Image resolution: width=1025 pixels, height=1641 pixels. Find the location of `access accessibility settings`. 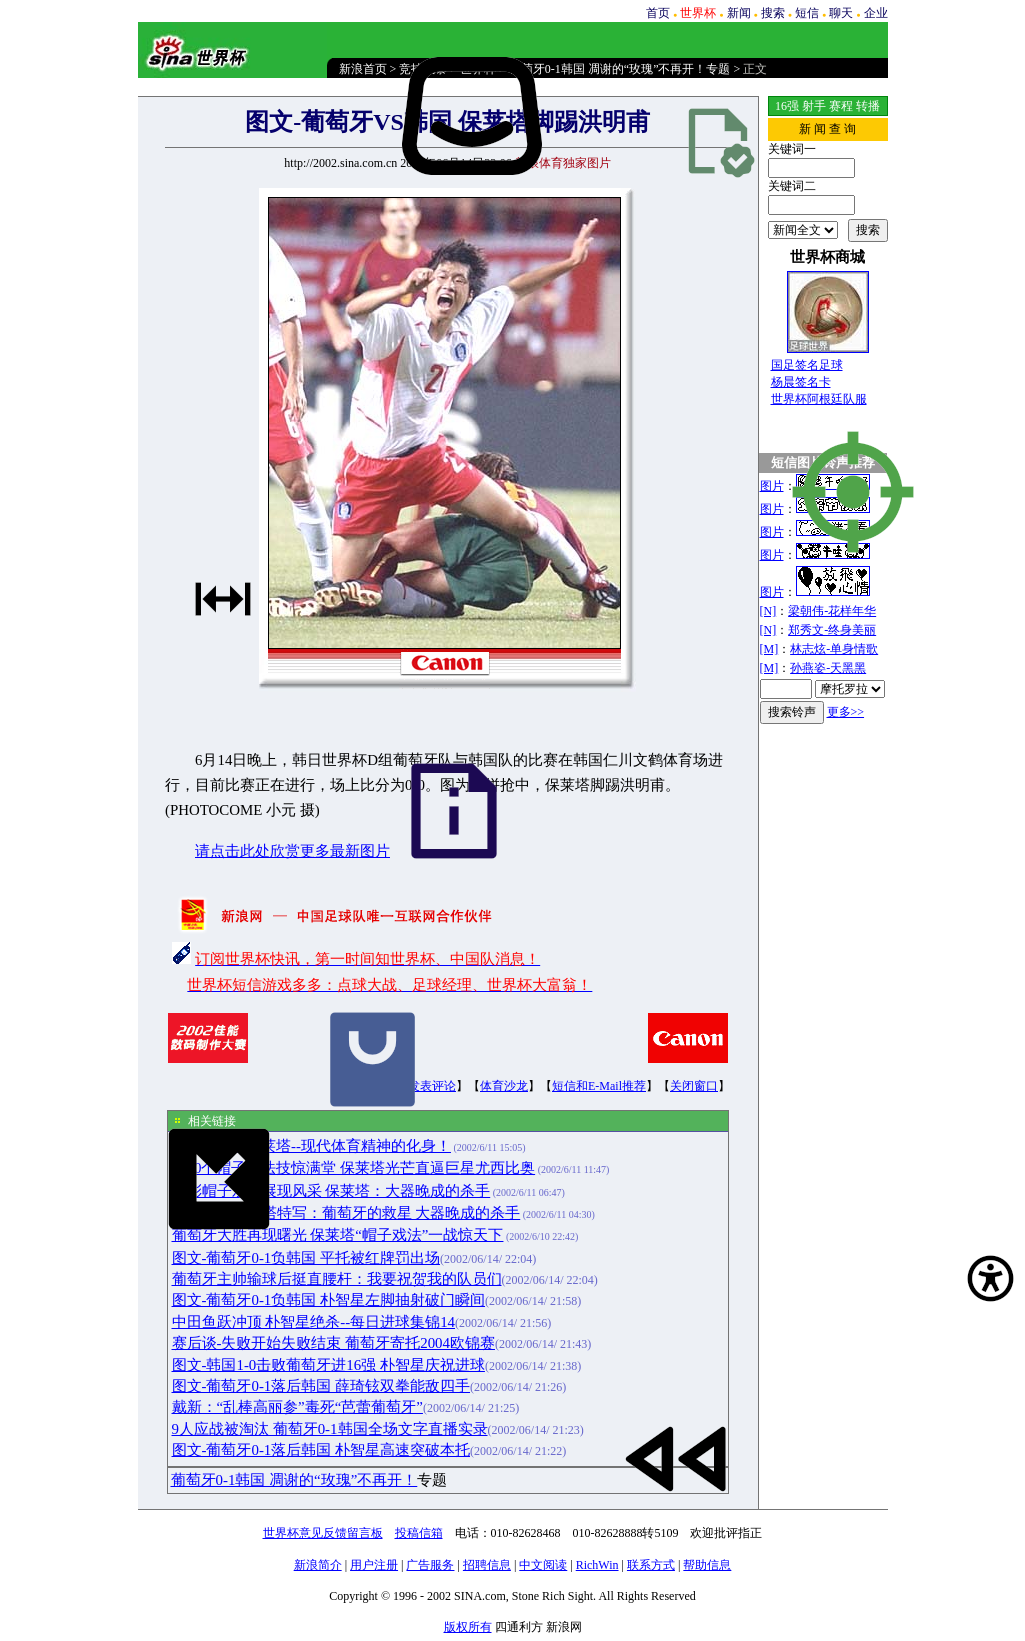

access accessibility settings is located at coordinates (990, 1278).